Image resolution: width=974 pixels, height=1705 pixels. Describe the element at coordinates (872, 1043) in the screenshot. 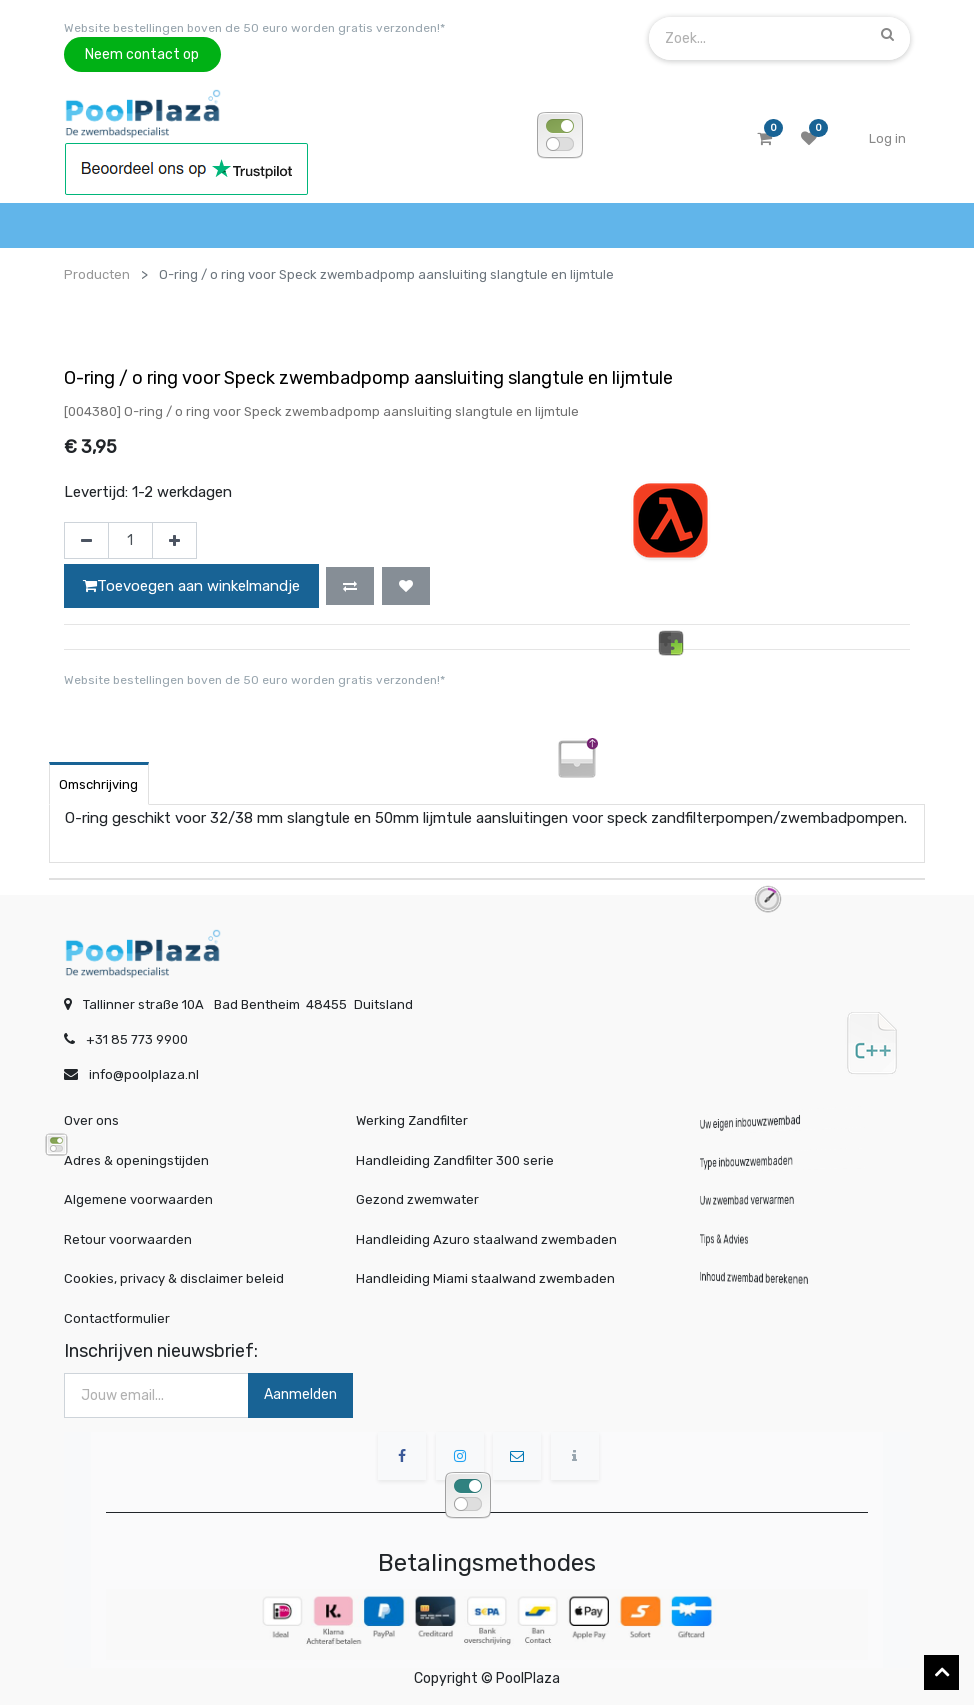

I see `a C++ source code file` at that location.